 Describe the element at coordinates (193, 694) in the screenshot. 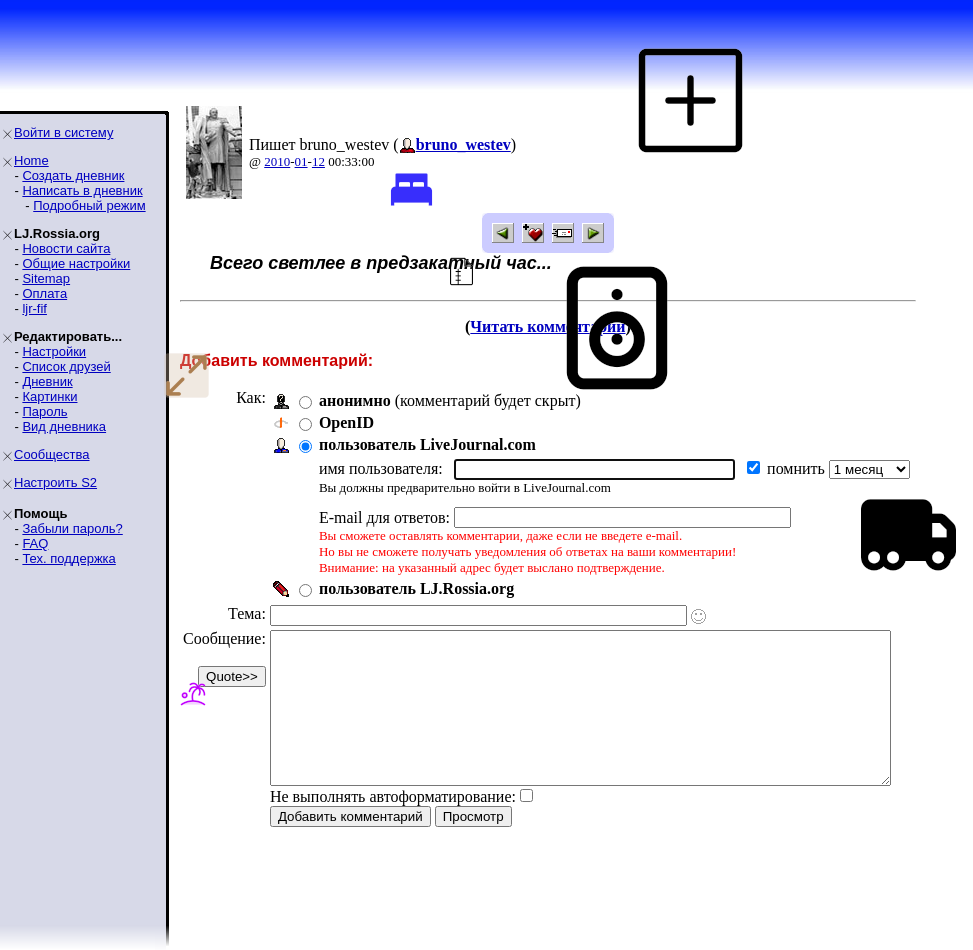

I see `indicates vacation or travel mode` at that location.